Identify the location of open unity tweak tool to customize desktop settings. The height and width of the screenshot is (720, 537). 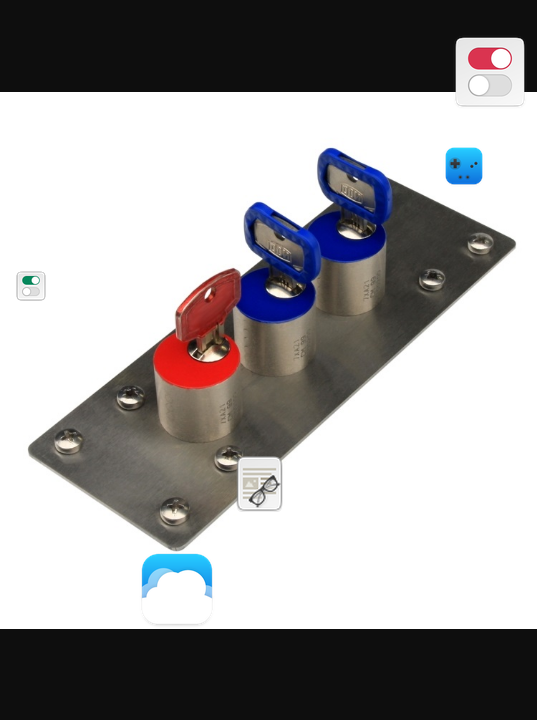
(31, 286).